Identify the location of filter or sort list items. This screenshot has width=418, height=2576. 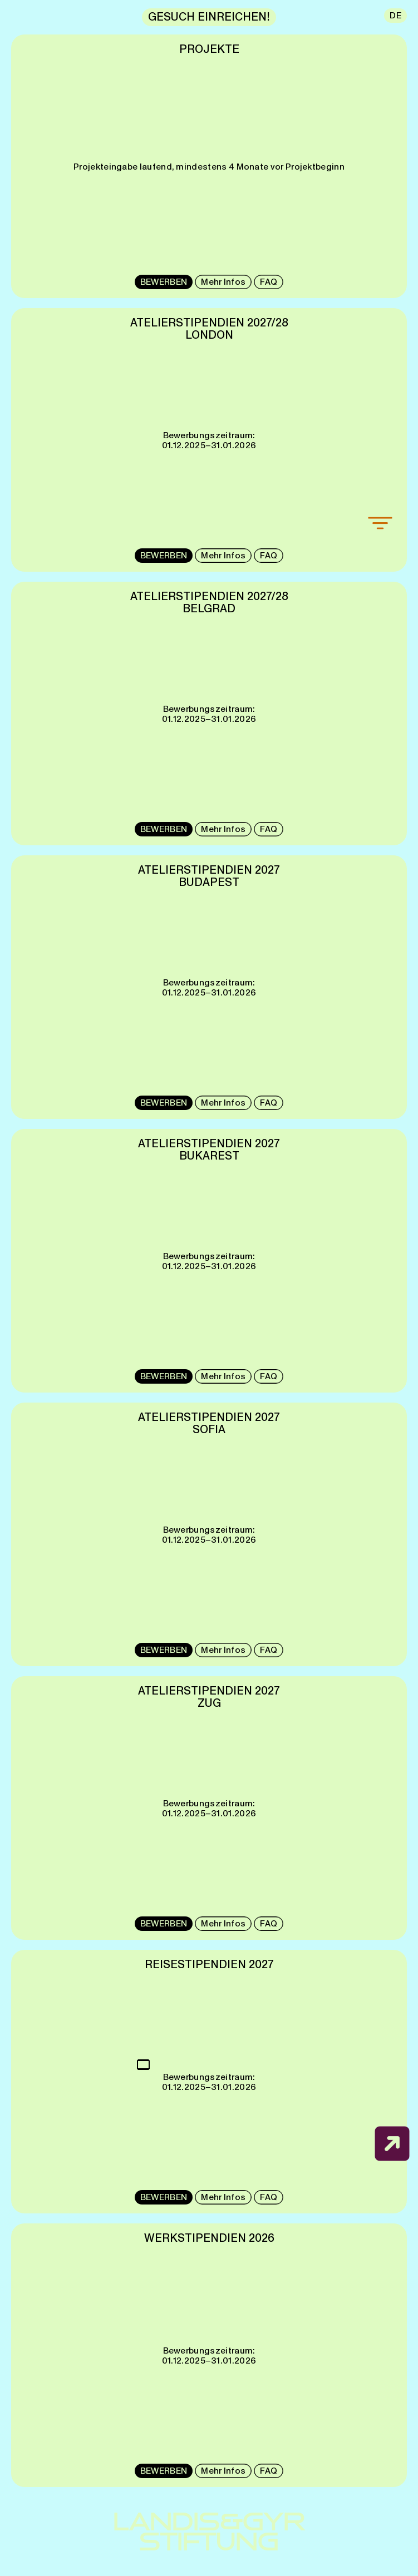
(380, 522).